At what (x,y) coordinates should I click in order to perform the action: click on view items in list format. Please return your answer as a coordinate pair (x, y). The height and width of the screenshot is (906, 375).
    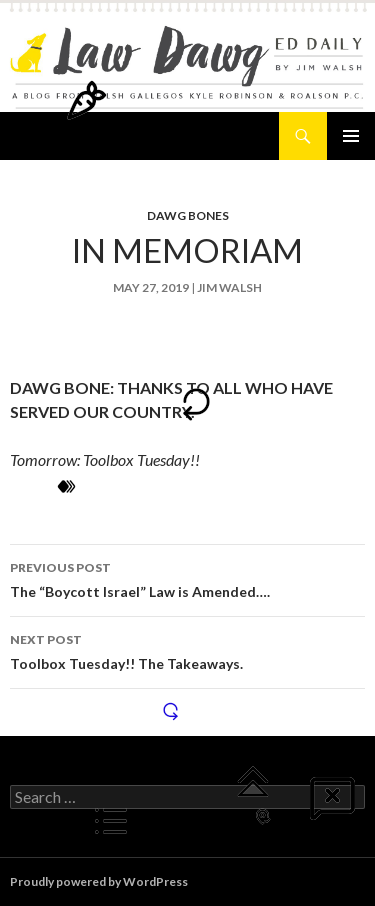
    Looking at the image, I should click on (111, 821).